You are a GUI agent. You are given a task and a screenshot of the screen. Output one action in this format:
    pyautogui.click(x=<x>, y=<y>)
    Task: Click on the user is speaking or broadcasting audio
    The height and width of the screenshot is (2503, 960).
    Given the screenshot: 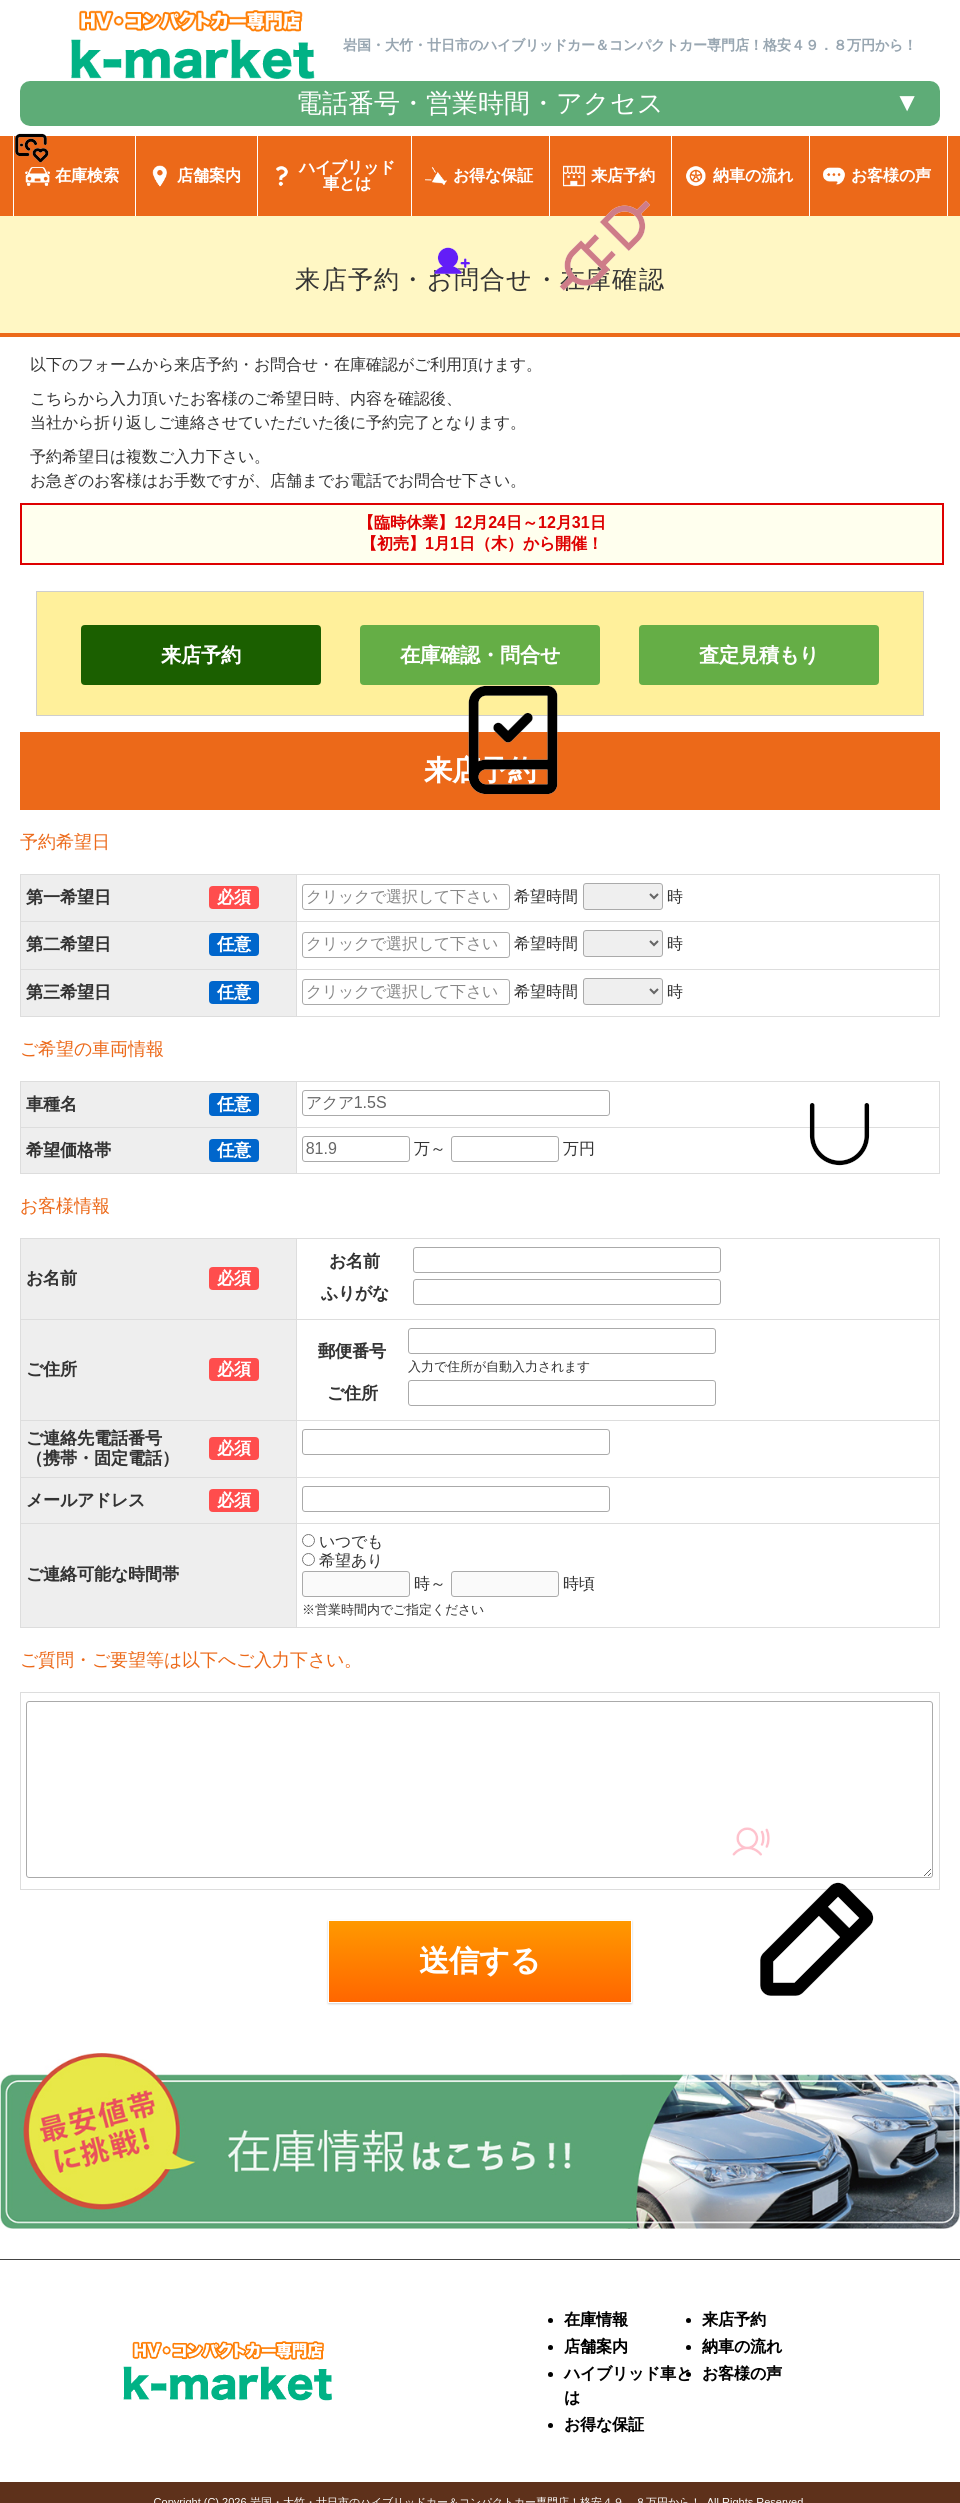 What is the action you would take?
    pyautogui.click(x=750, y=1841)
    